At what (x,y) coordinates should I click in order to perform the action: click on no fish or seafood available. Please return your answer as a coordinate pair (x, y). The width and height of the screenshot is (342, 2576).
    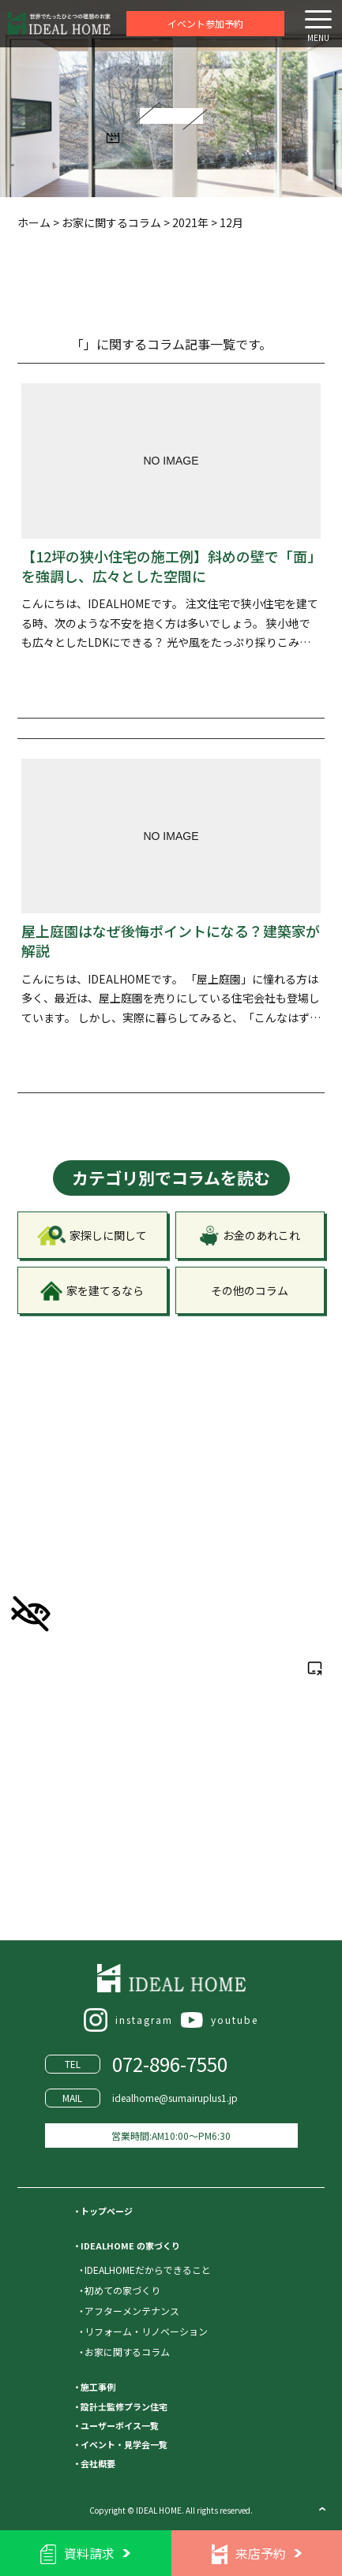
    Looking at the image, I should click on (31, 1614).